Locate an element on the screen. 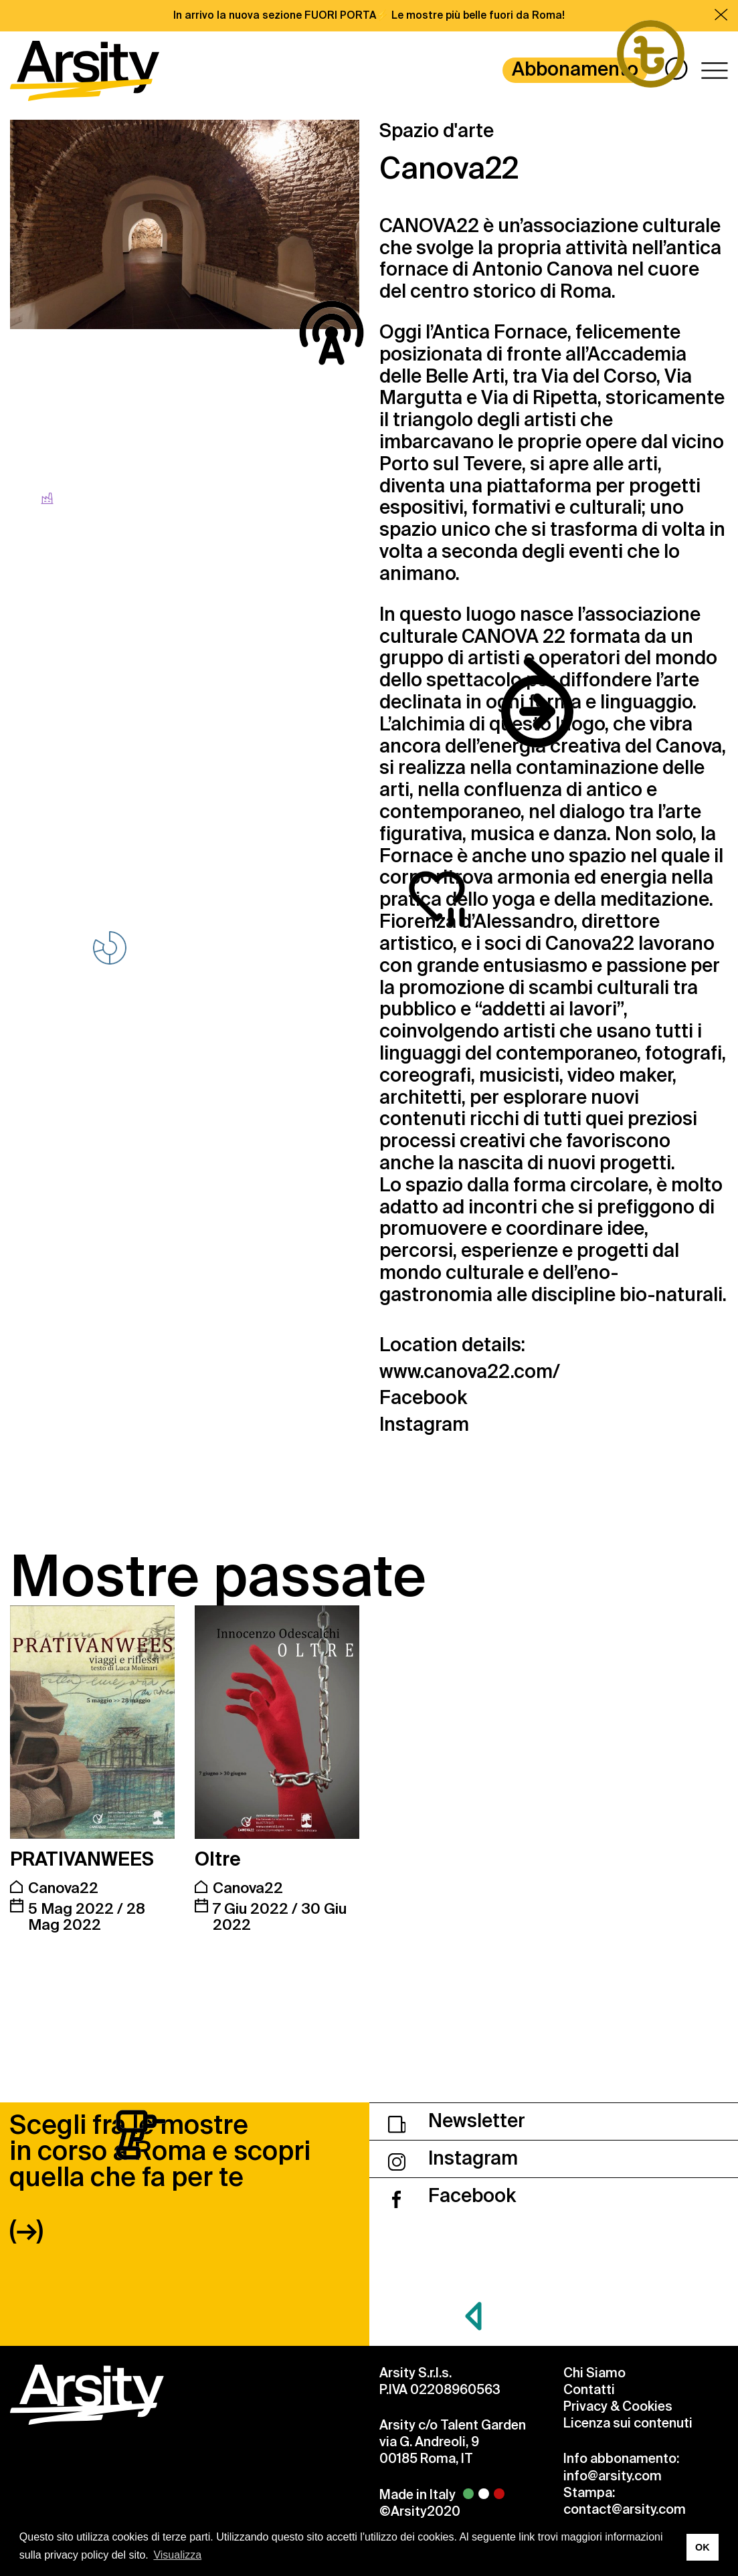 The height and width of the screenshot is (2576, 738). bangladeshi taka currency is located at coordinates (650, 54).